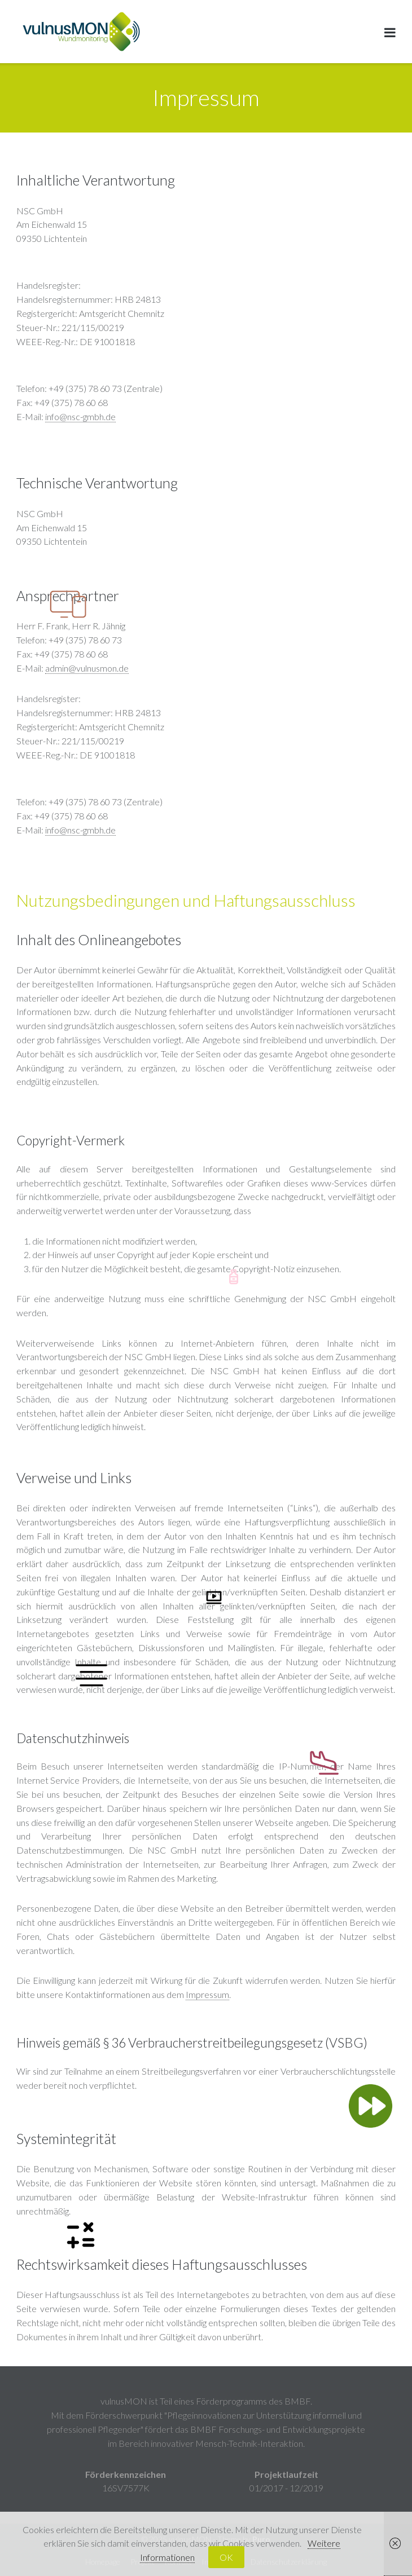  Describe the element at coordinates (91, 1676) in the screenshot. I see `center align text` at that location.